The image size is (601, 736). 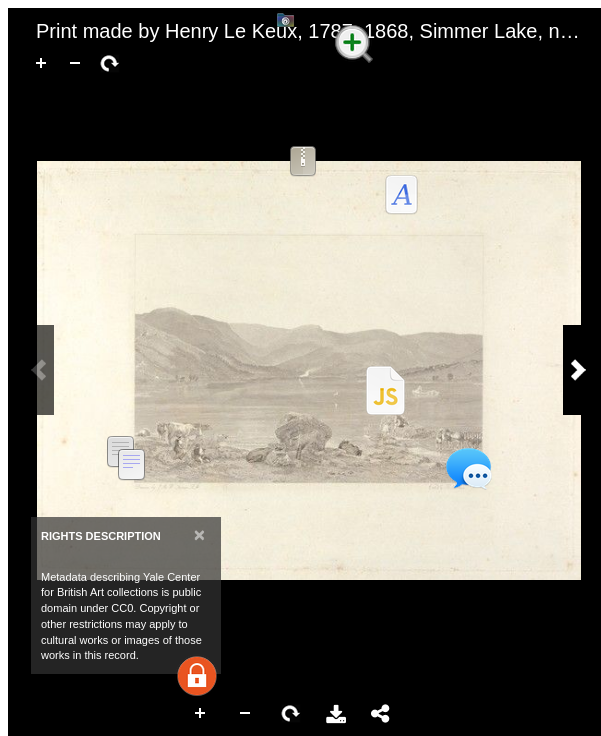 What do you see at coordinates (354, 44) in the screenshot?
I see `zoom in on the current view` at bounding box center [354, 44].